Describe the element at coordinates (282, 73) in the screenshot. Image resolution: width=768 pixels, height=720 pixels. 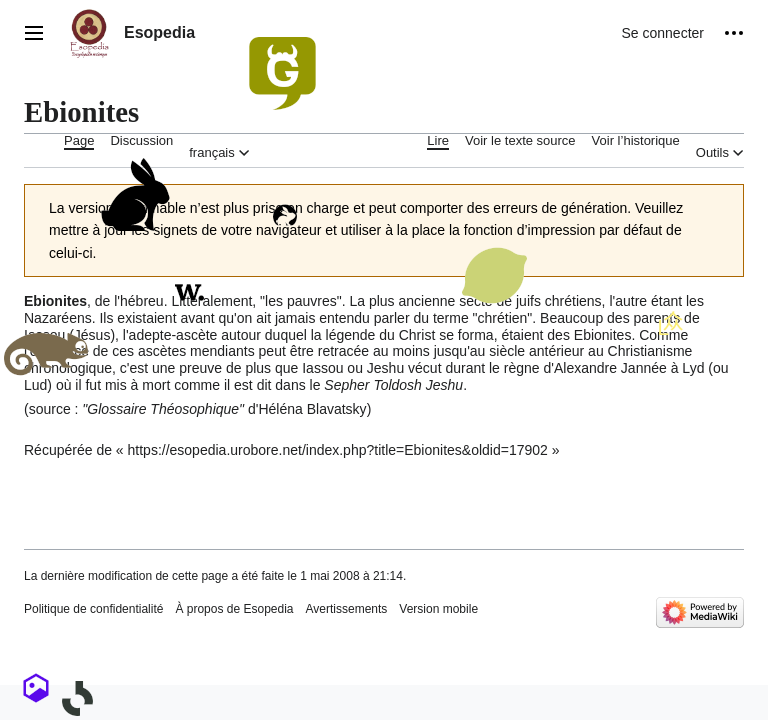
I see `link to GNU Social profile` at that location.